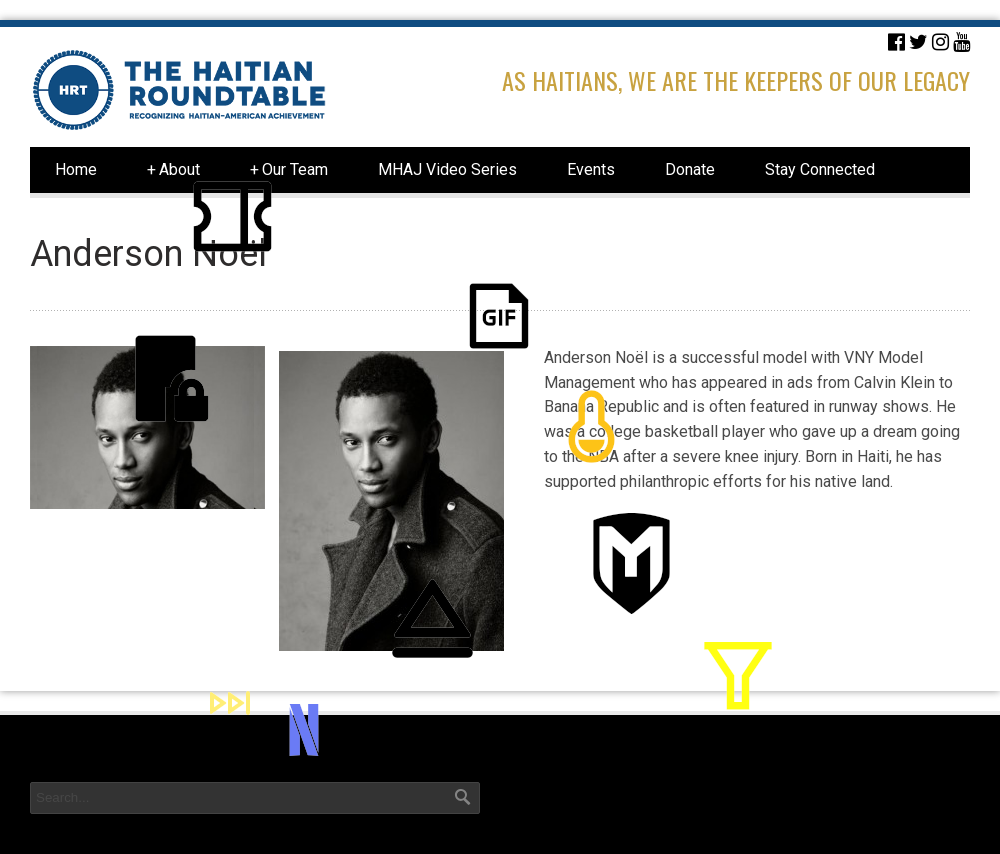 This screenshot has width=1000, height=854. Describe the element at coordinates (304, 730) in the screenshot. I see `open Netflix app` at that location.